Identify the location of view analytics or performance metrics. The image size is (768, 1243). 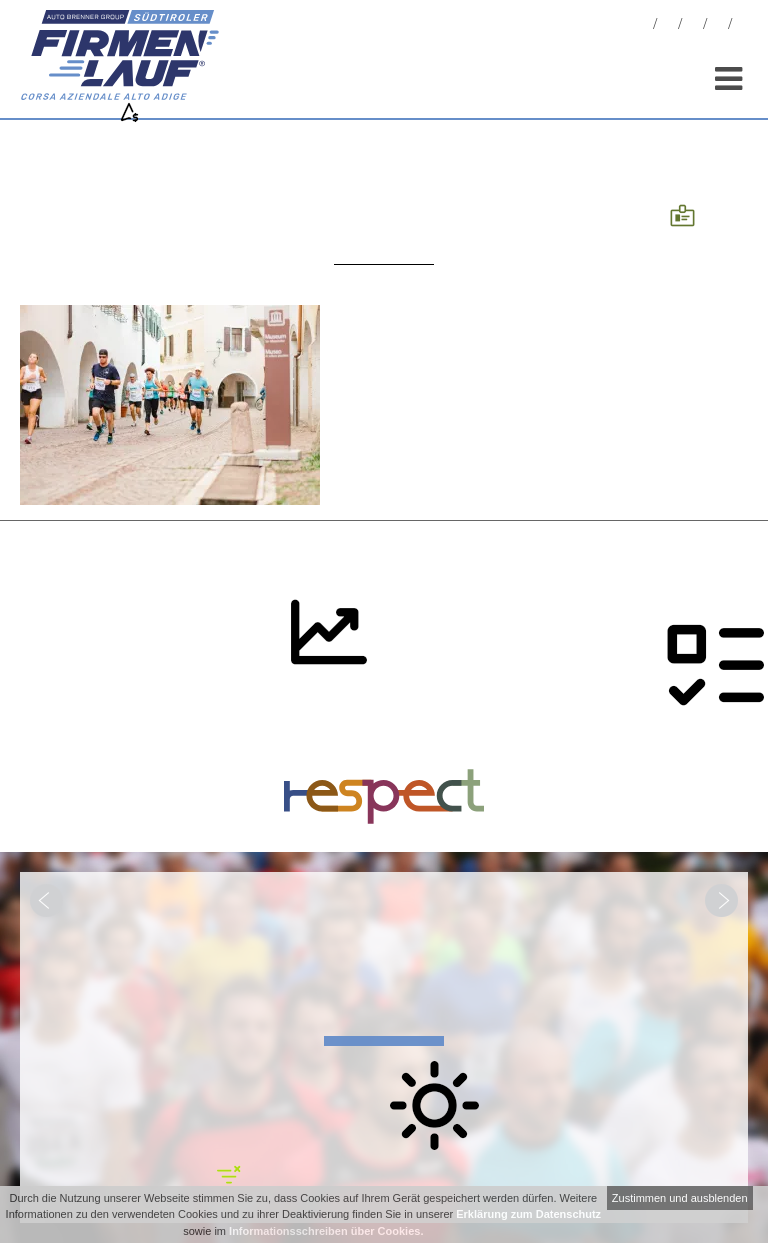
(329, 632).